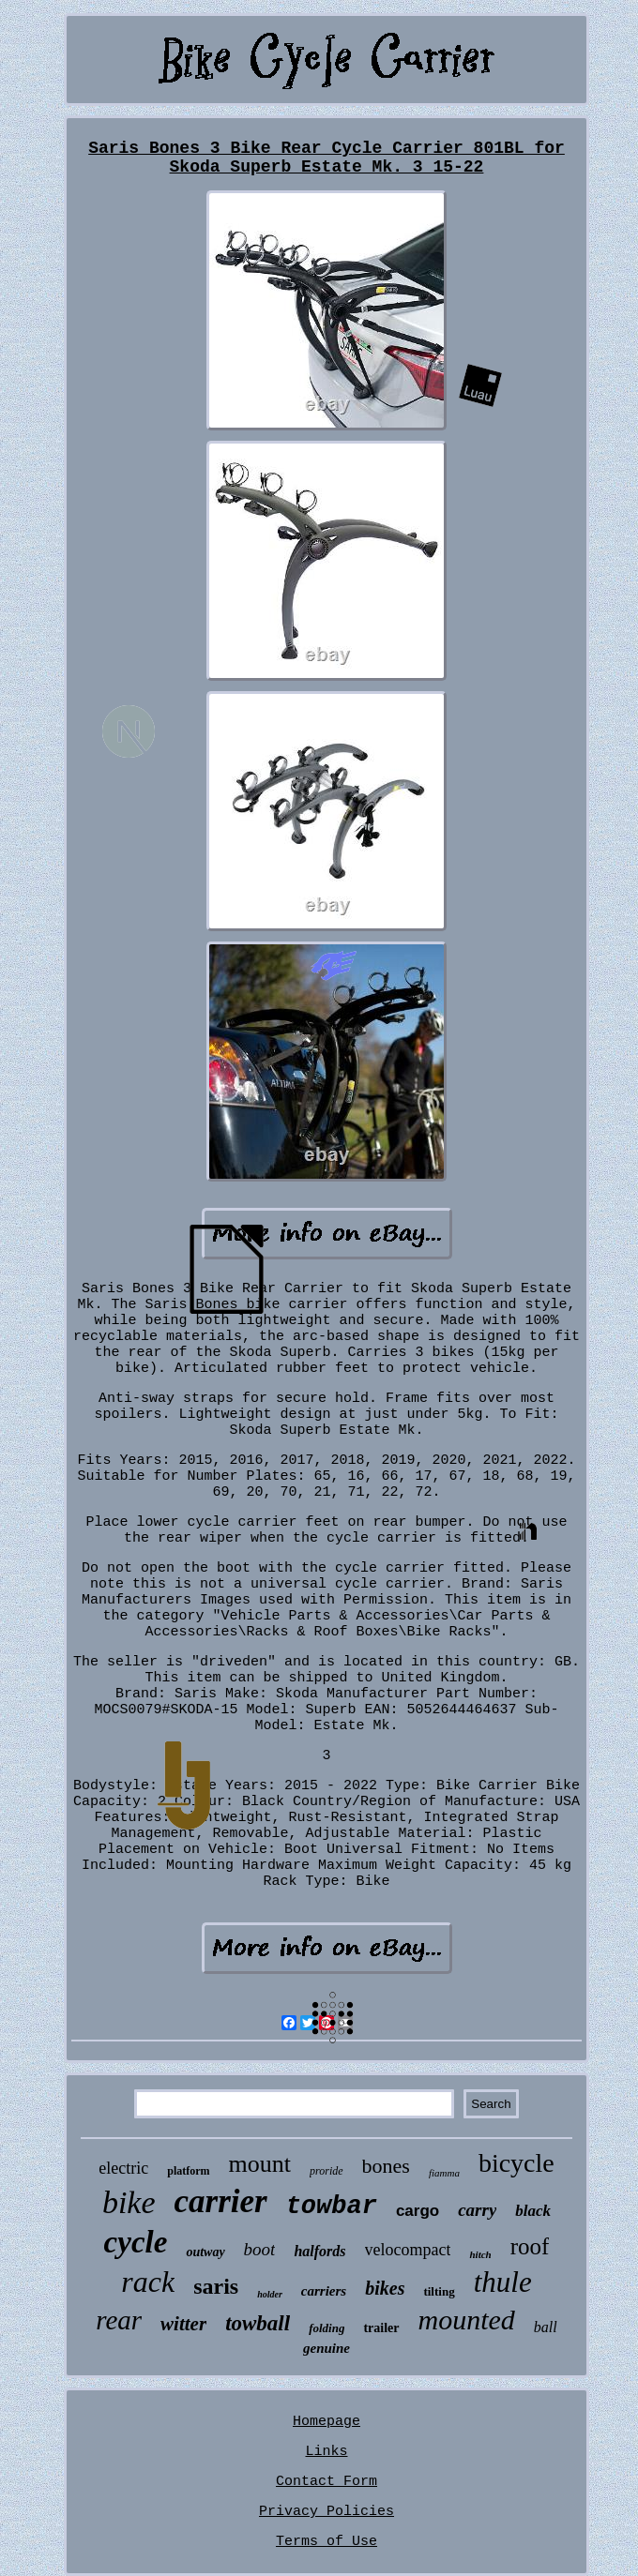 The height and width of the screenshot is (2576, 638). Describe the element at coordinates (332, 2017) in the screenshot. I see `open metabase analytics dashboard` at that location.